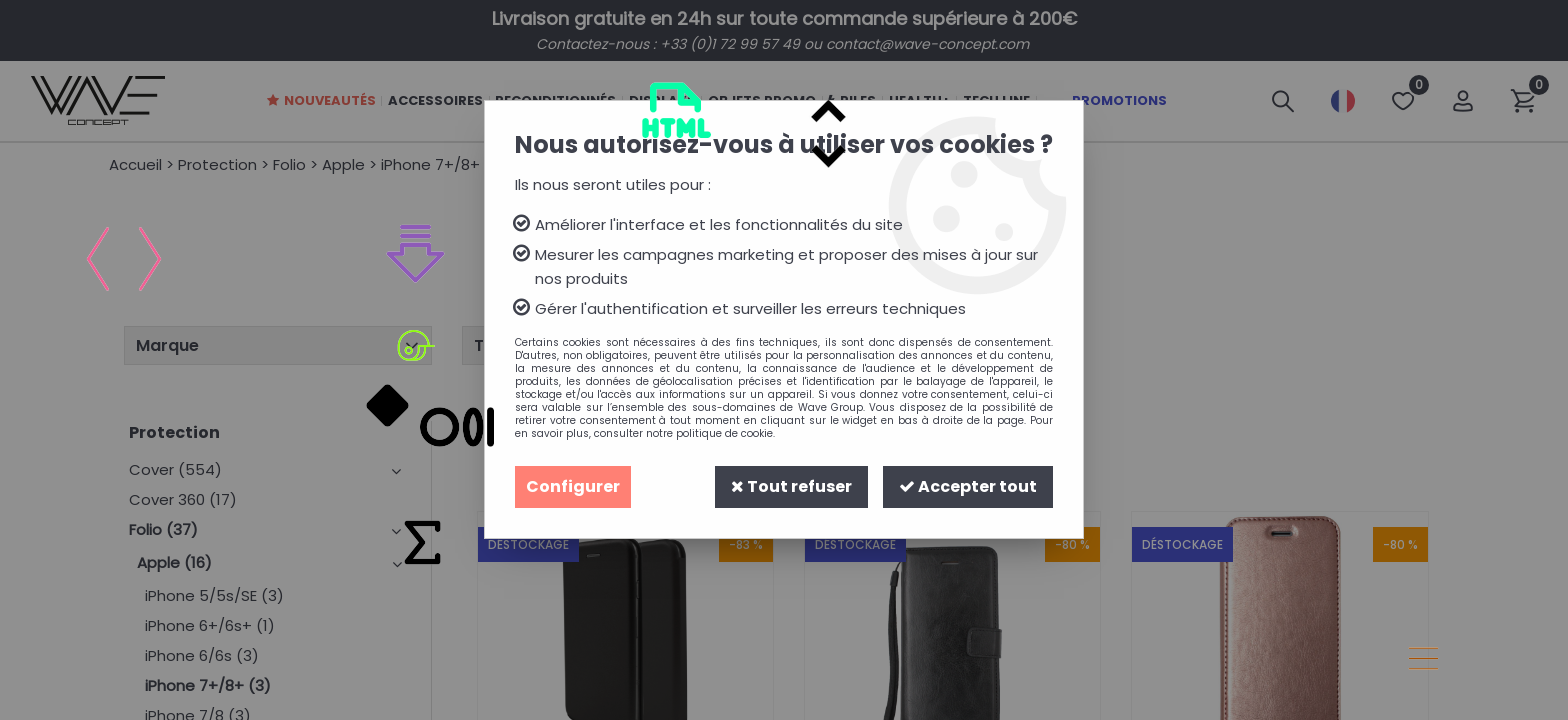 This screenshot has height=720, width=1568. I want to click on expand to show more content, so click(828, 133).